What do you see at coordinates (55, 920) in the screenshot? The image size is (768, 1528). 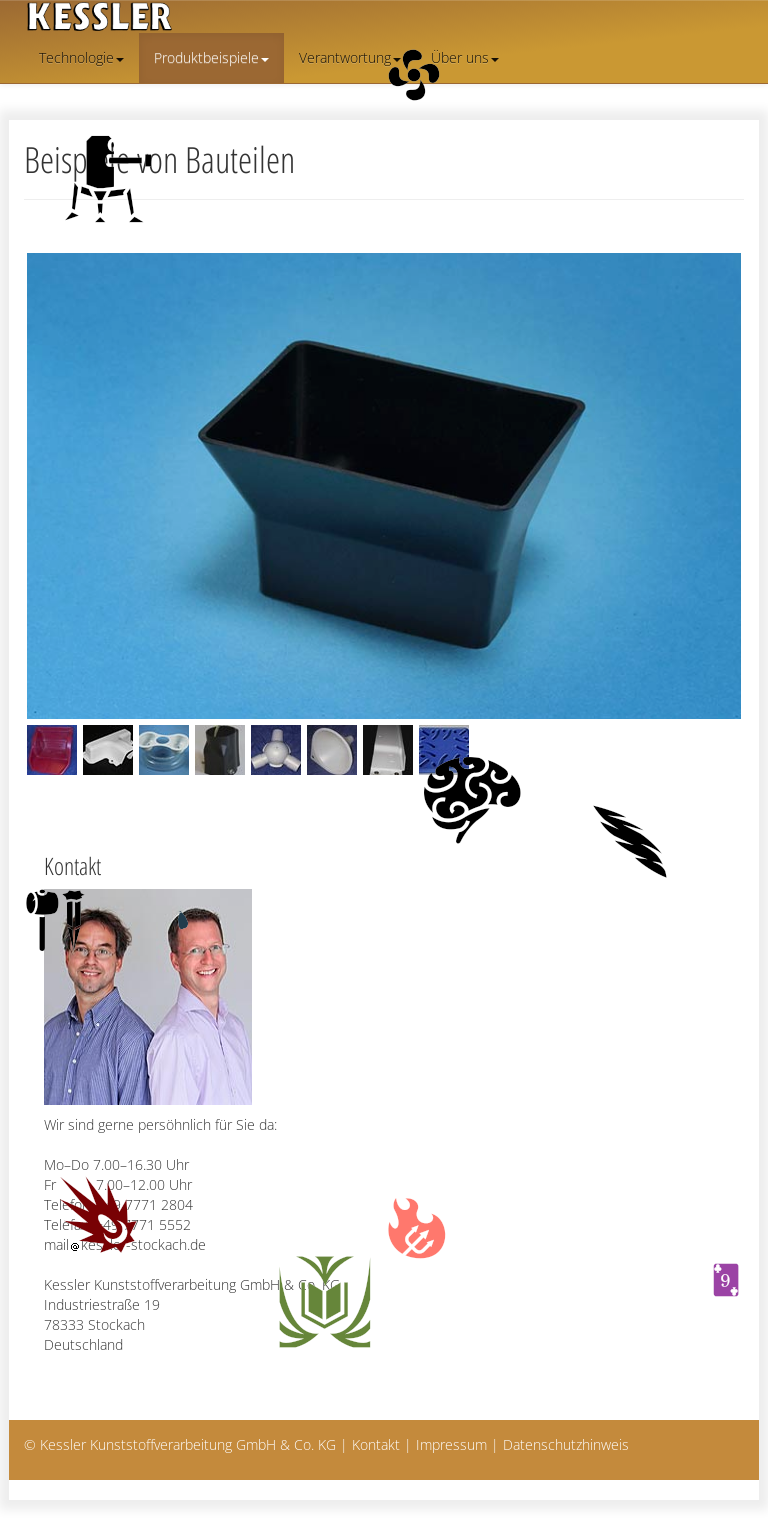 I see `craft or equip stake and hammer weapons` at bounding box center [55, 920].